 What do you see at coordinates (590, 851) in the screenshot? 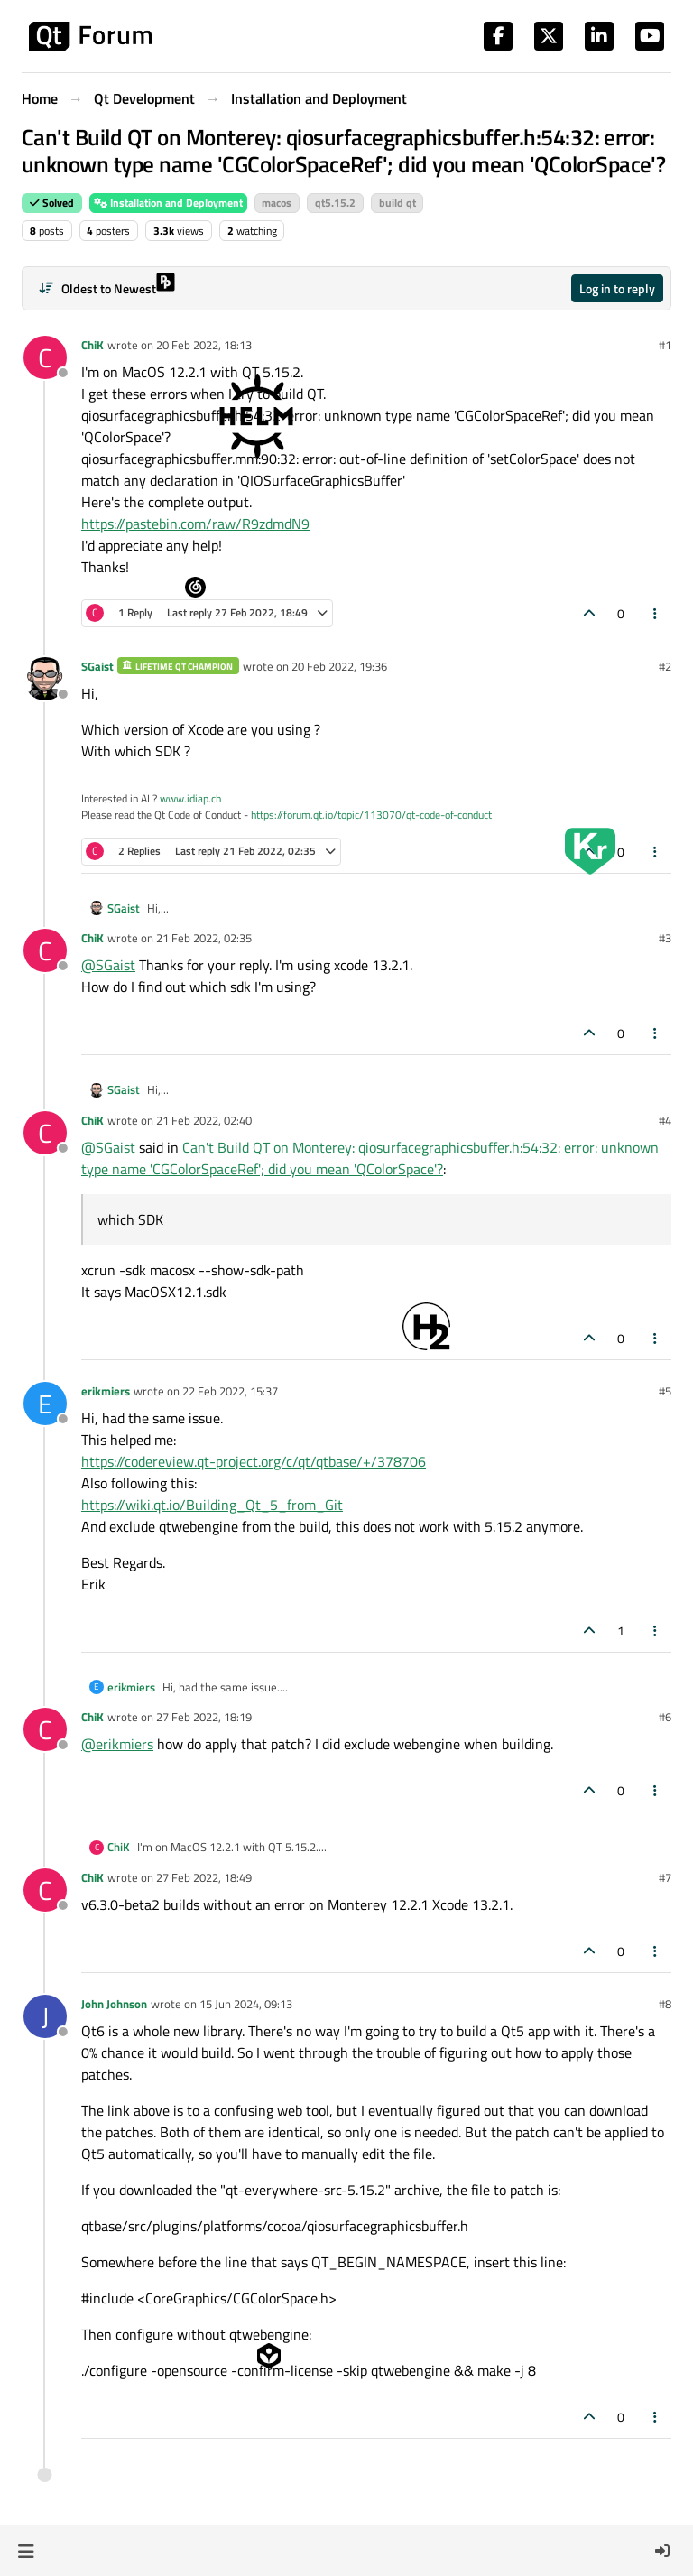
I see `kred app or service logo` at bounding box center [590, 851].